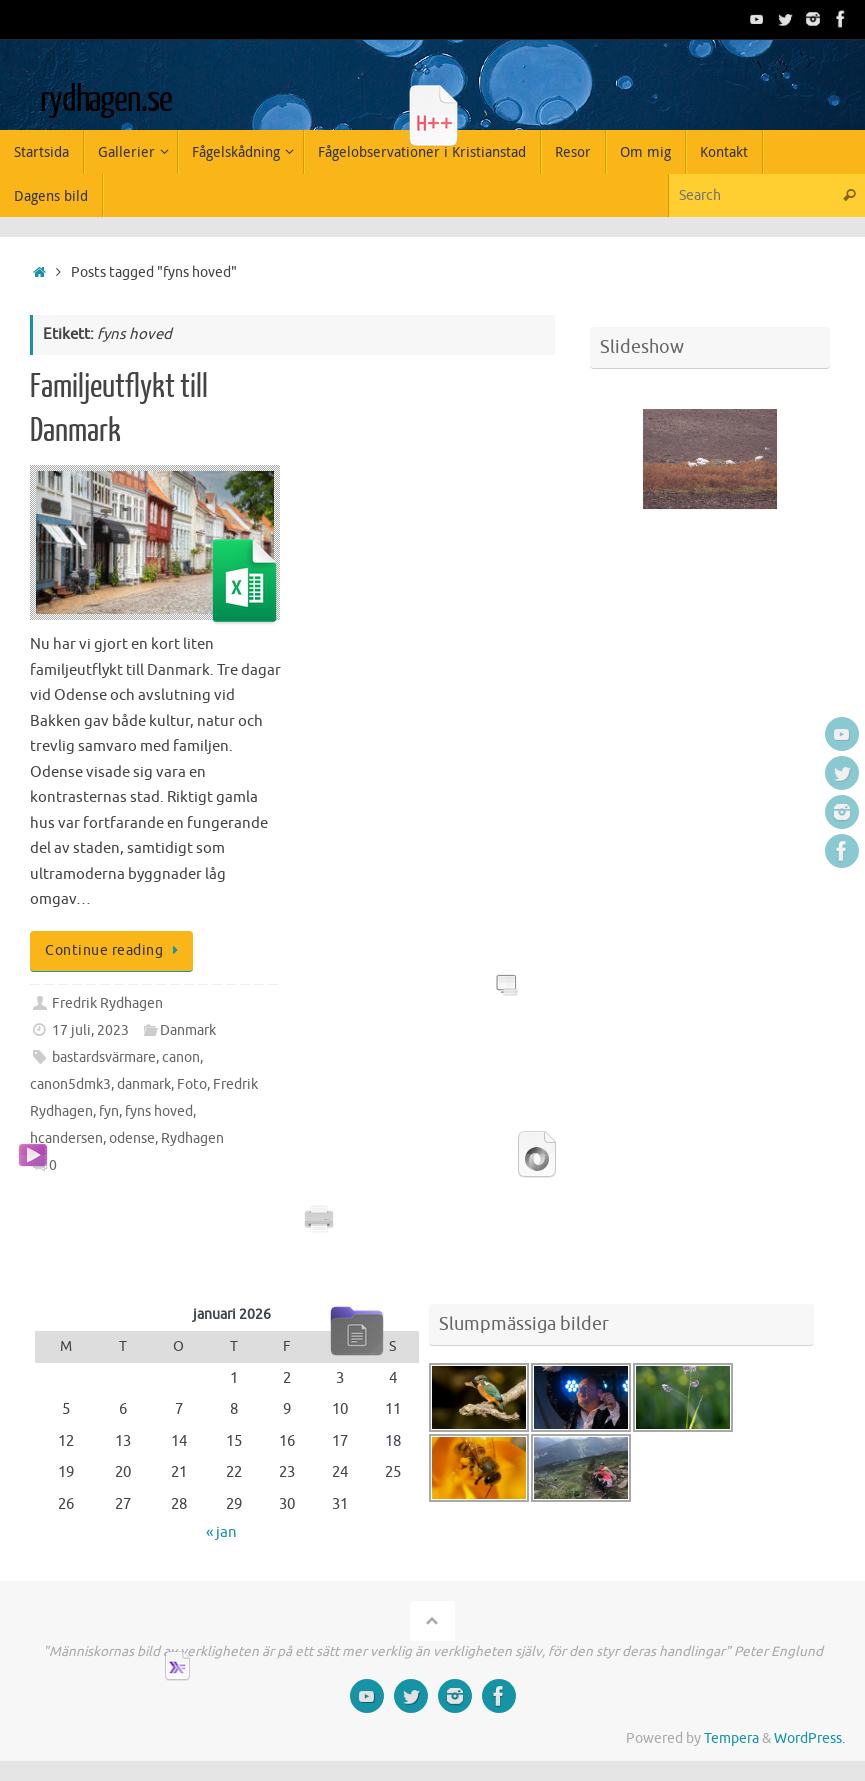  I want to click on a haskell source code file, so click(177, 1665).